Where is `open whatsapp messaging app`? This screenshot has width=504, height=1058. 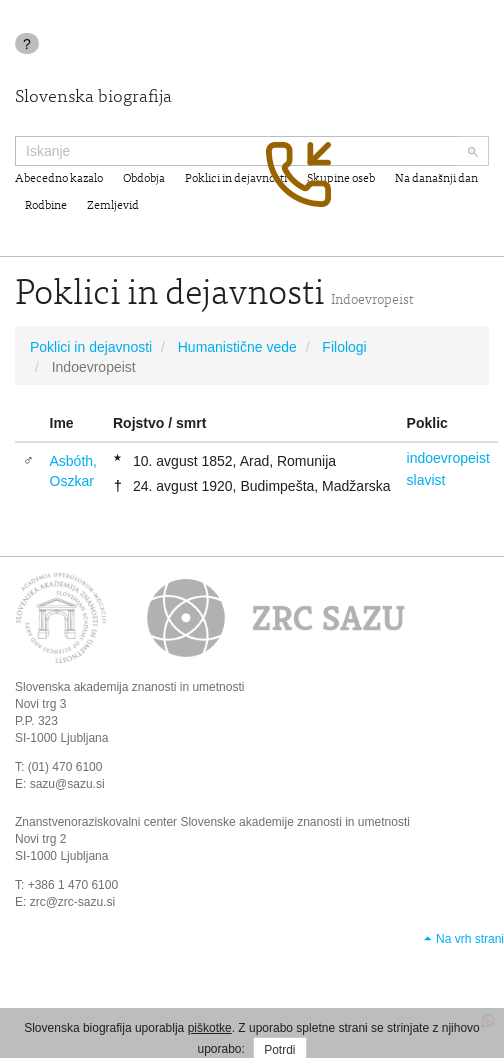 open whatsapp messaging app is located at coordinates (488, 1021).